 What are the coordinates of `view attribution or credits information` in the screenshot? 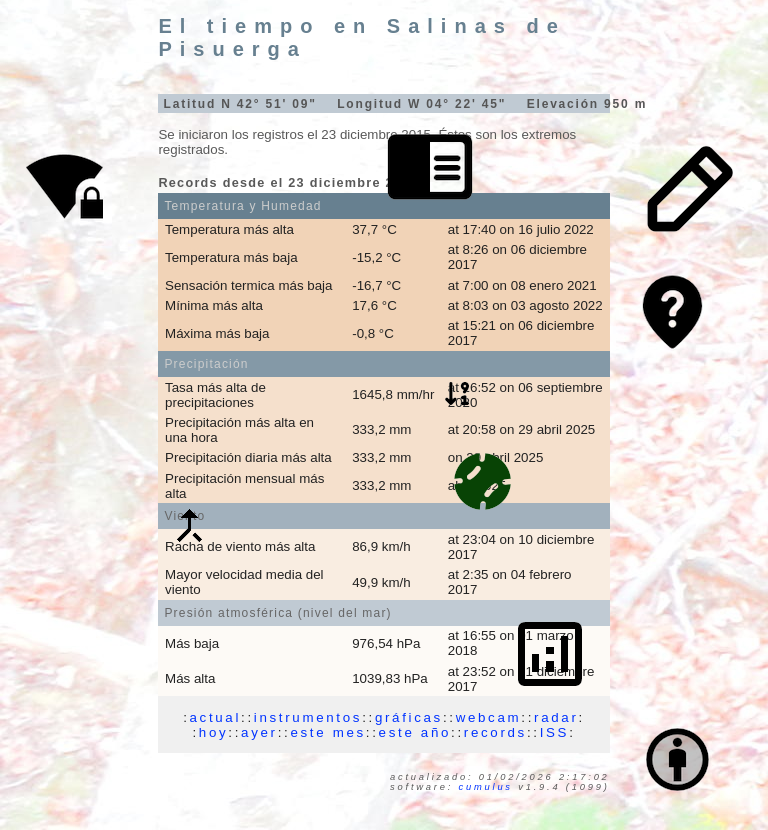 It's located at (677, 759).